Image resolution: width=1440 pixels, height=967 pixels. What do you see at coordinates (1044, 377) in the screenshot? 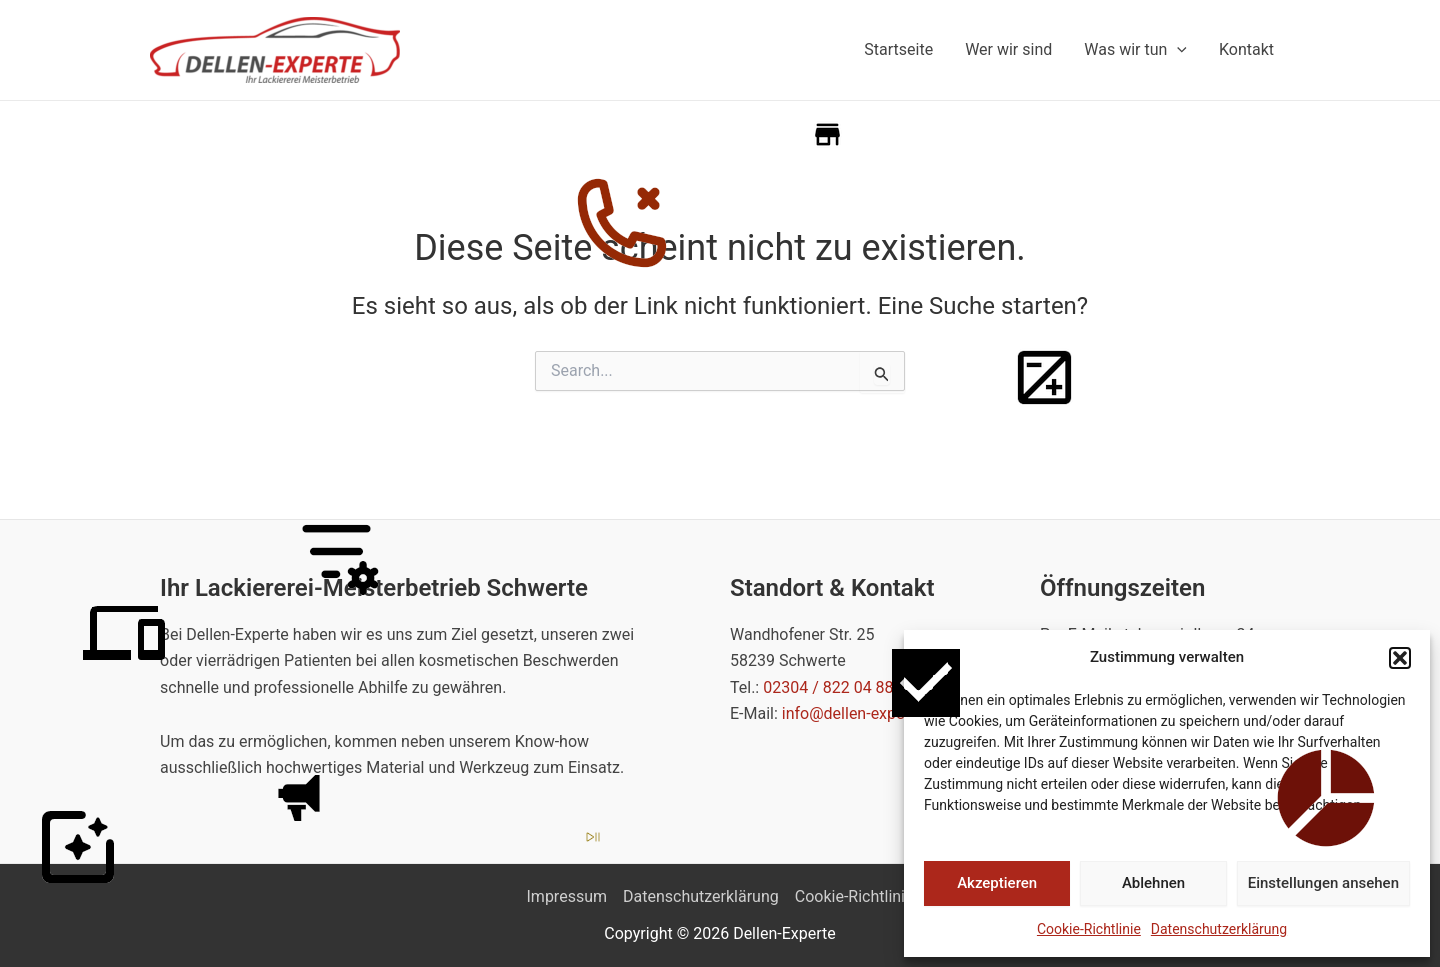
I see `adjust image exposure settings` at bounding box center [1044, 377].